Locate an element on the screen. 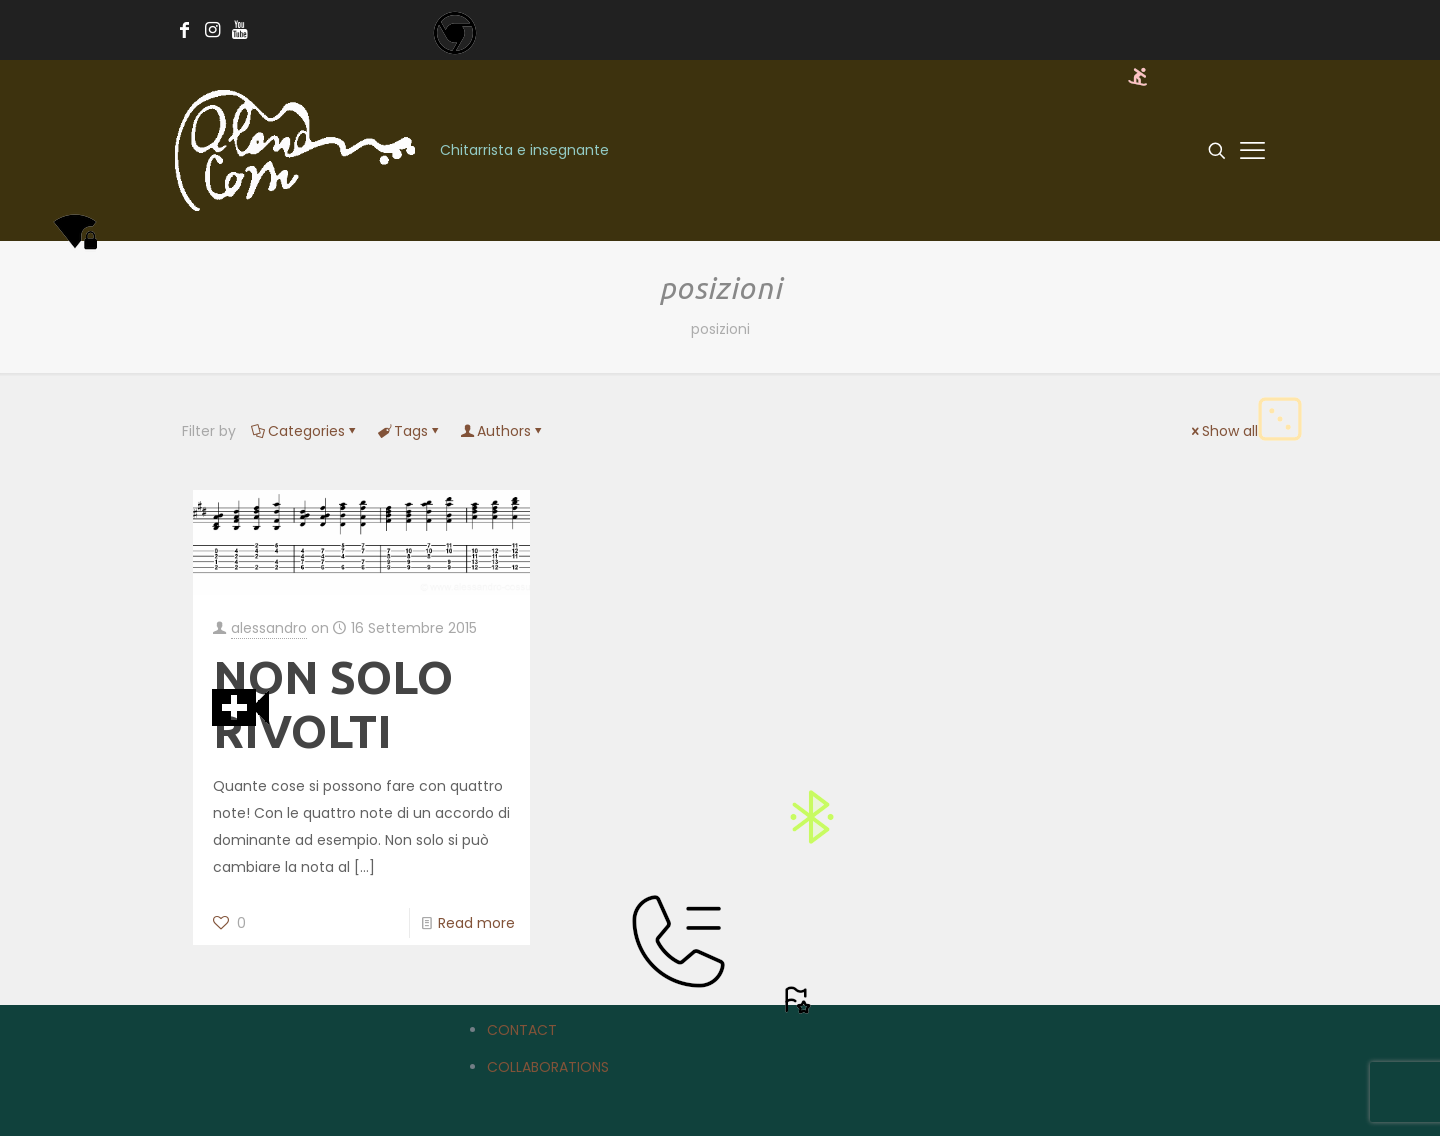 The height and width of the screenshot is (1136, 1440). start a new video call is located at coordinates (240, 707).